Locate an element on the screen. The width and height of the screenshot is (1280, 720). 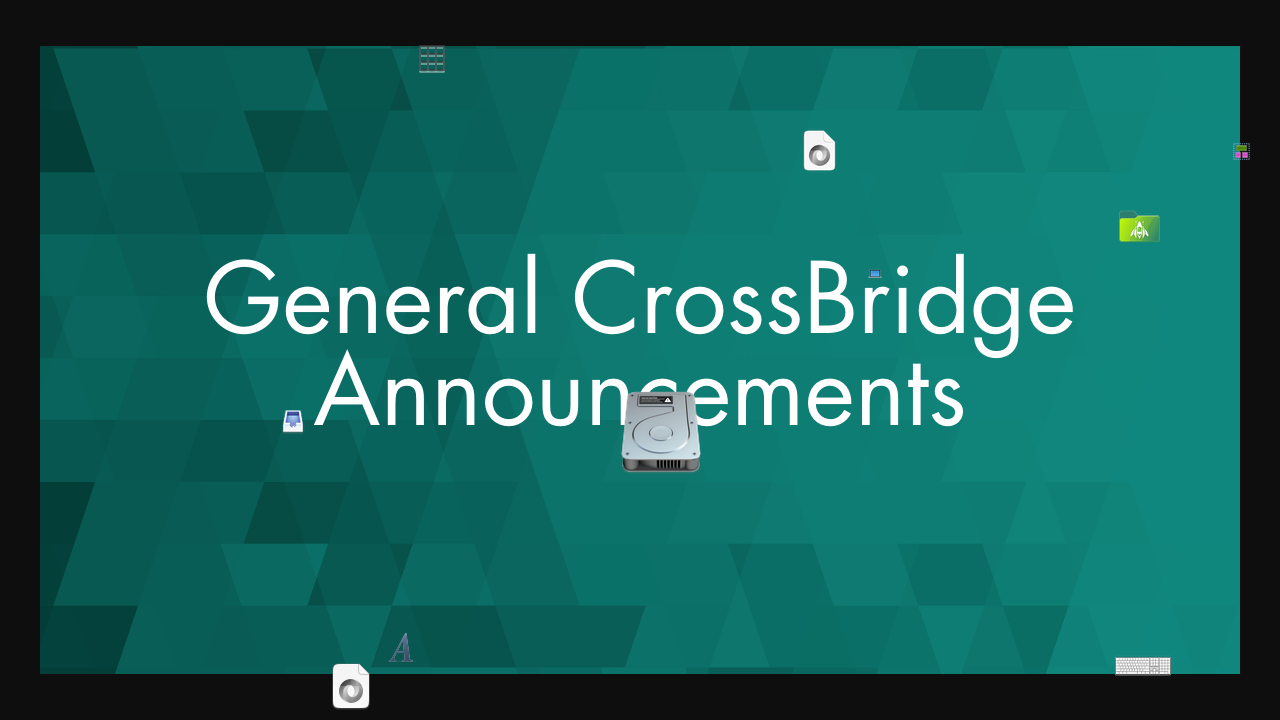
access font settings and typography preferences is located at coordinates (400, 646).